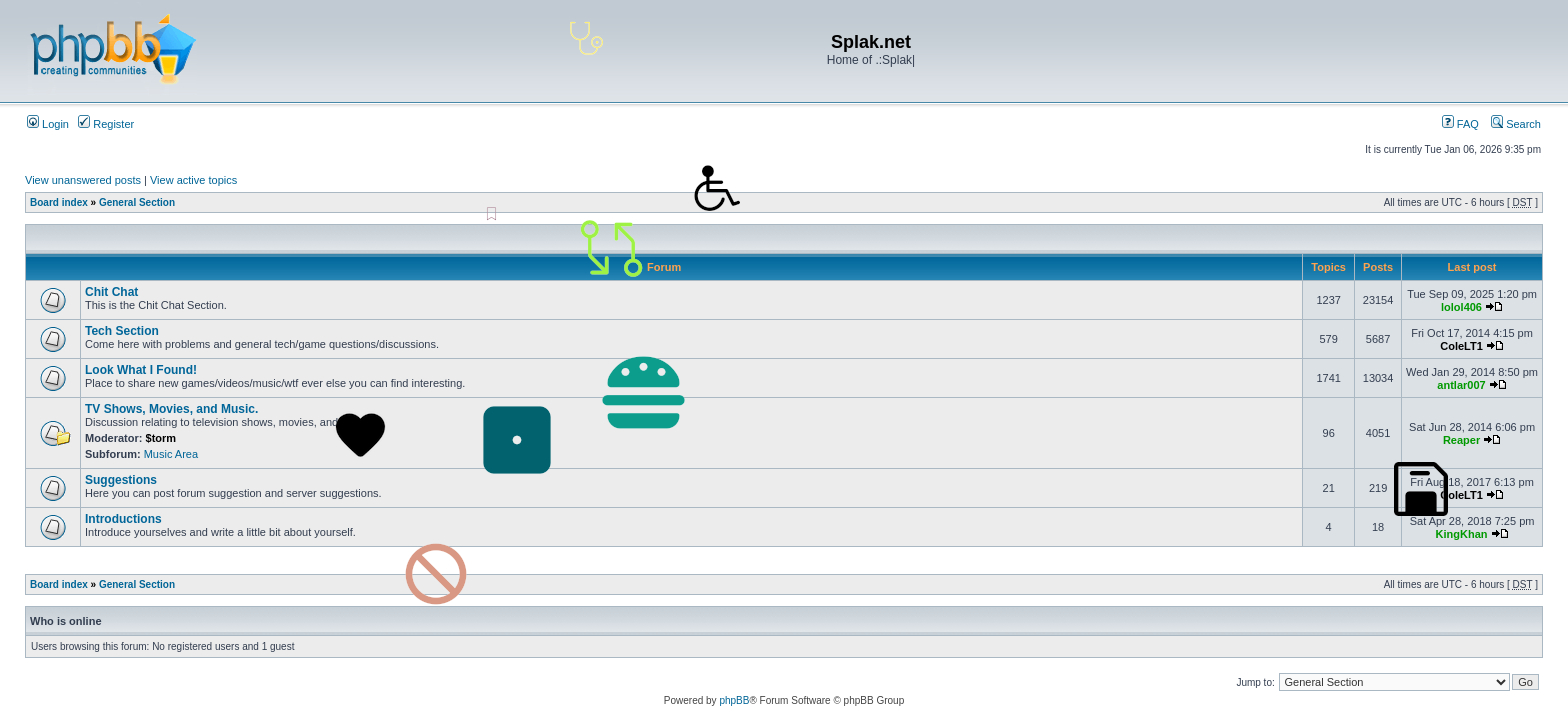 The width and height of the screenshot is (1568, 720). What do you see at coordinates (611, 248) in the screenshot?
I see `view code differences between versions` at bounding box center [611, 248].